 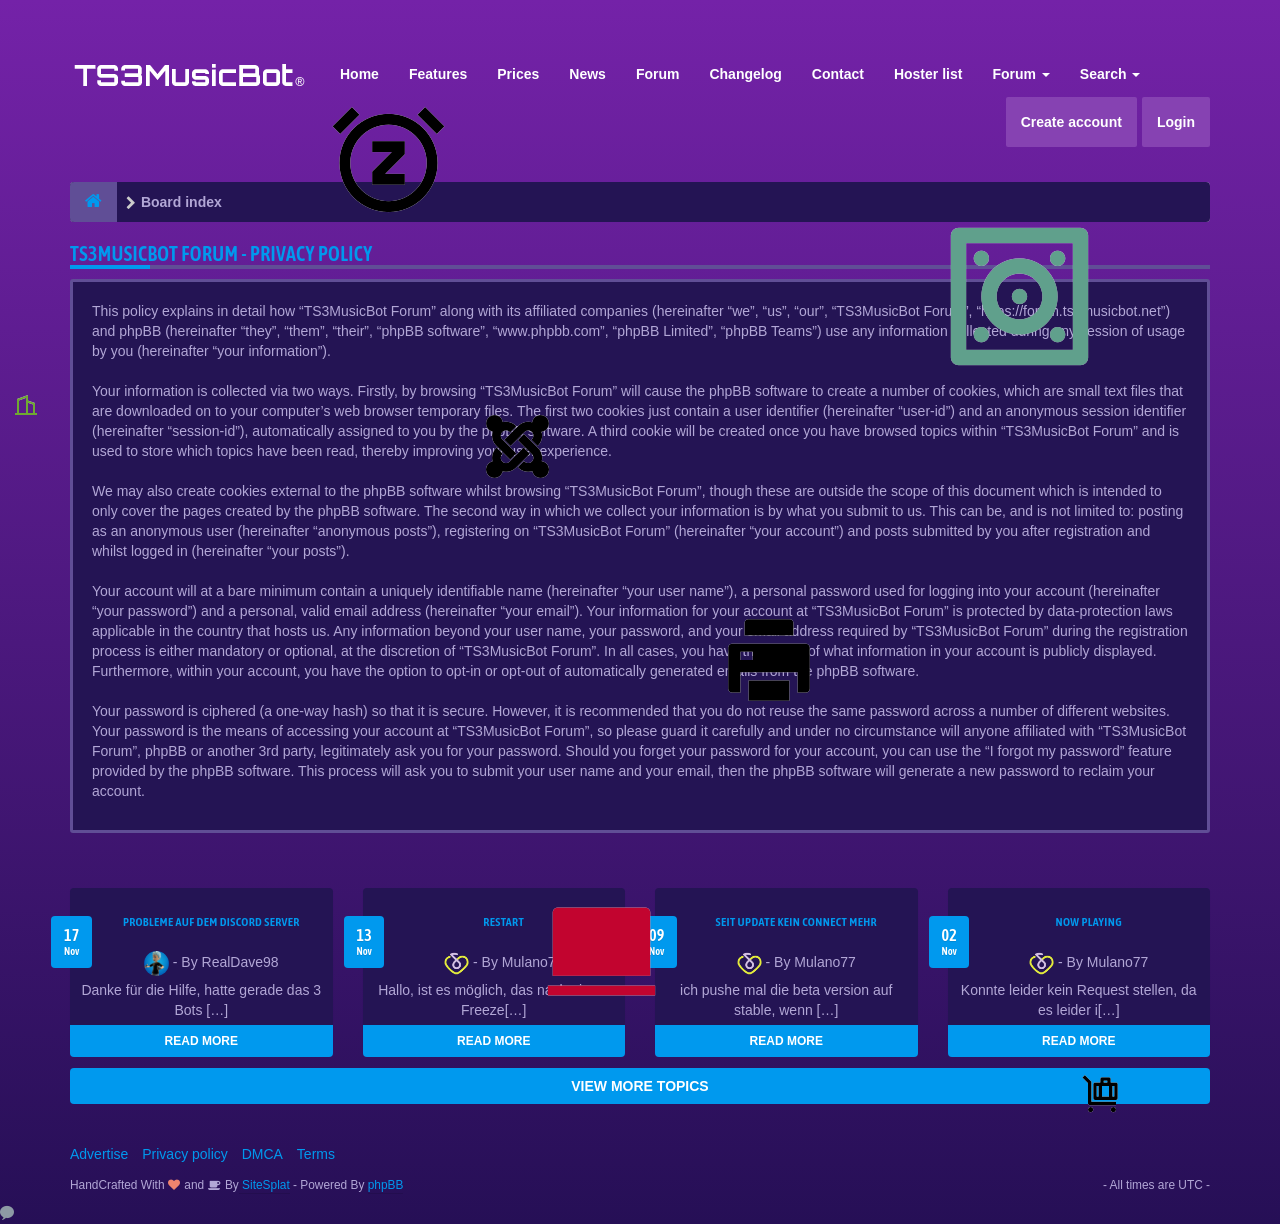 What do you see at coordinates (601, 951) in the screenshot?
I see `view device information for macbook` at bounding box center [601, 951].